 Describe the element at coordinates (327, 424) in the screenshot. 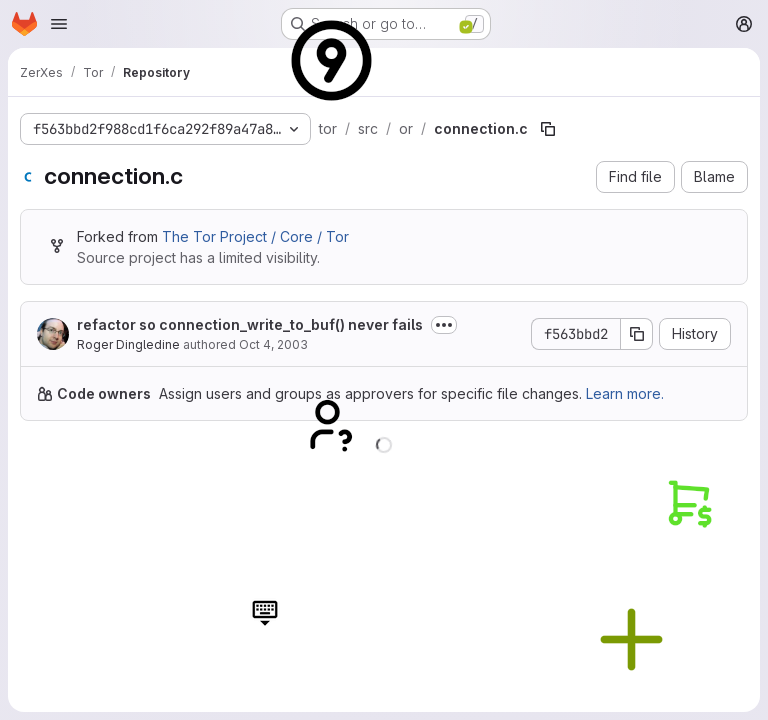

I see `unknown or unidentified user` at that location.